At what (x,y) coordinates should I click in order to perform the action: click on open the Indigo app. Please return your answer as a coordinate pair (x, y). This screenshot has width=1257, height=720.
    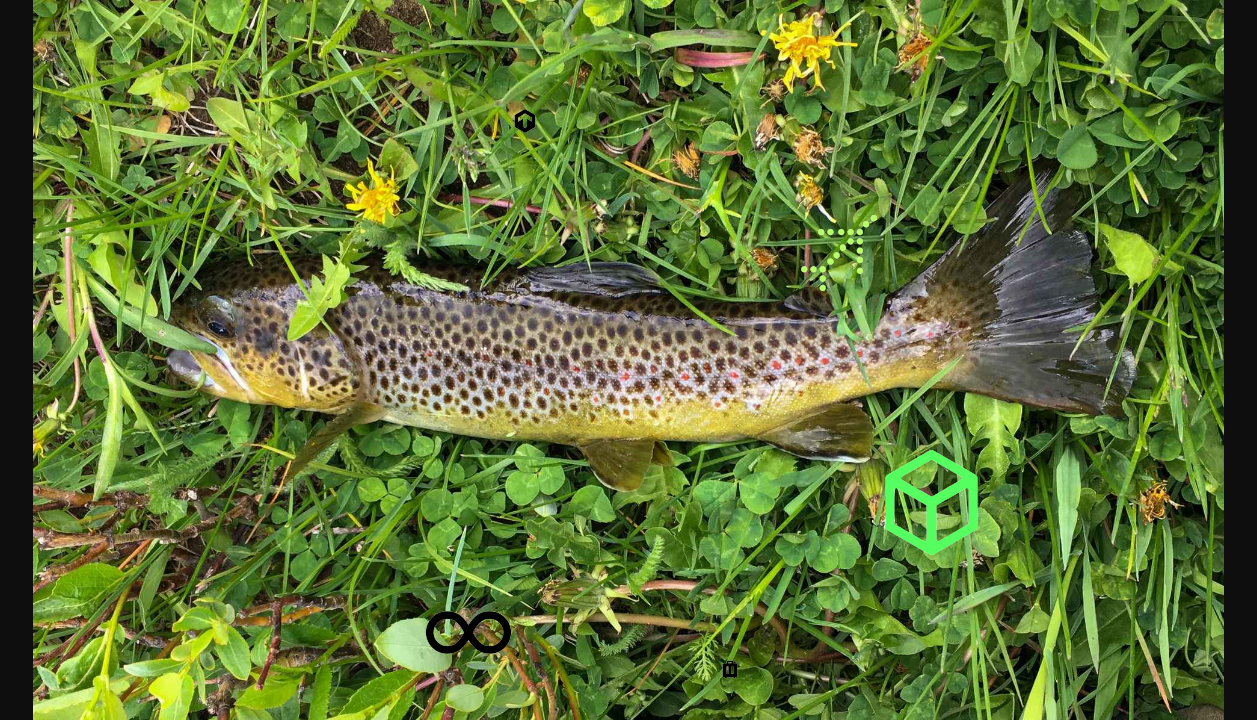
    Looking at the image, I should click on (839, 253).